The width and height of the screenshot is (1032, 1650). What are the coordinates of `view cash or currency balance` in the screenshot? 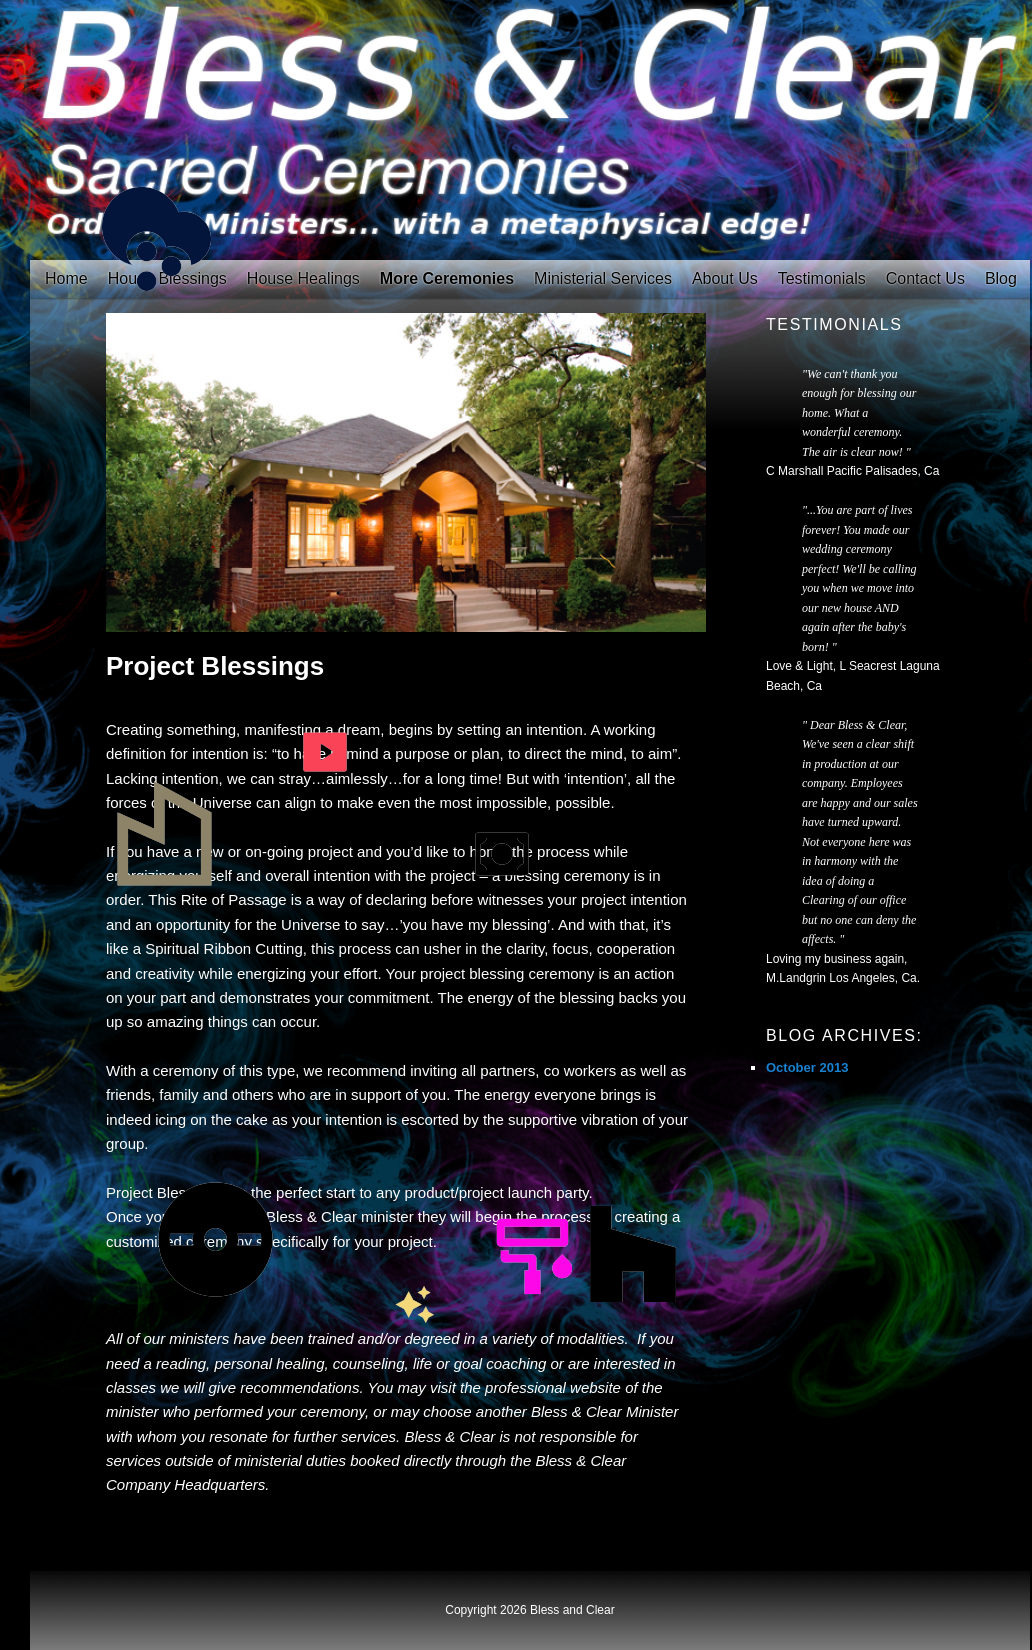 It's located at (502, 854).